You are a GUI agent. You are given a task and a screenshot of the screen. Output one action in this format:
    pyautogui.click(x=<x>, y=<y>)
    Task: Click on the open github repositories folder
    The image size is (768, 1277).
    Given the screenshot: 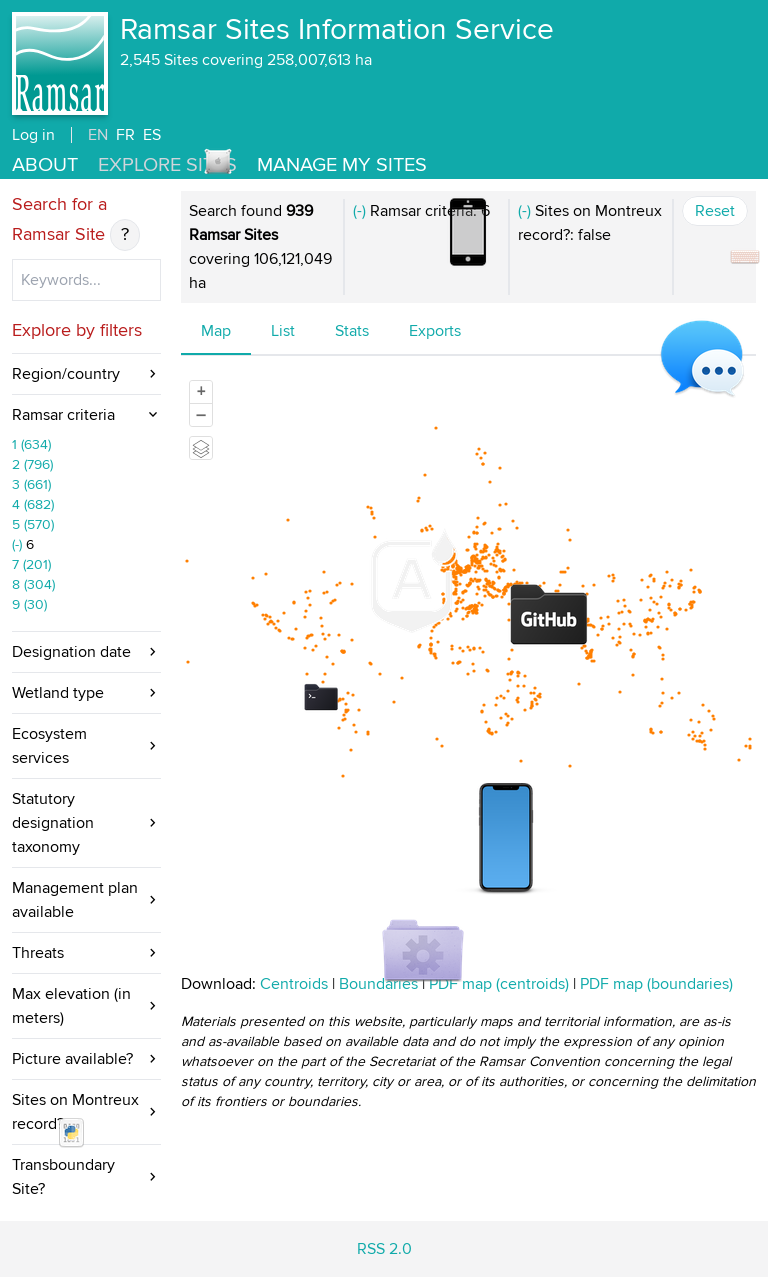 What is the action you would take?
    pyautogui.click(x=548, y=616)
    